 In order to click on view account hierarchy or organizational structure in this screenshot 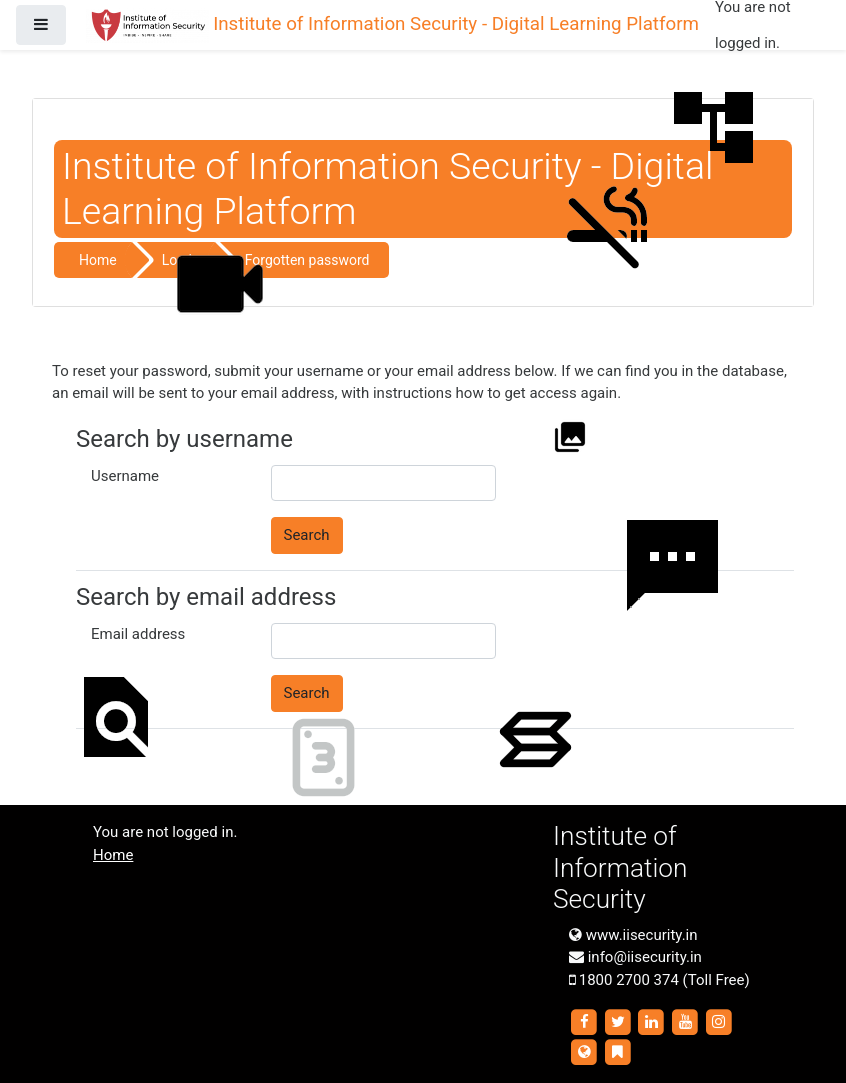, I will do `click(713, 127)`.